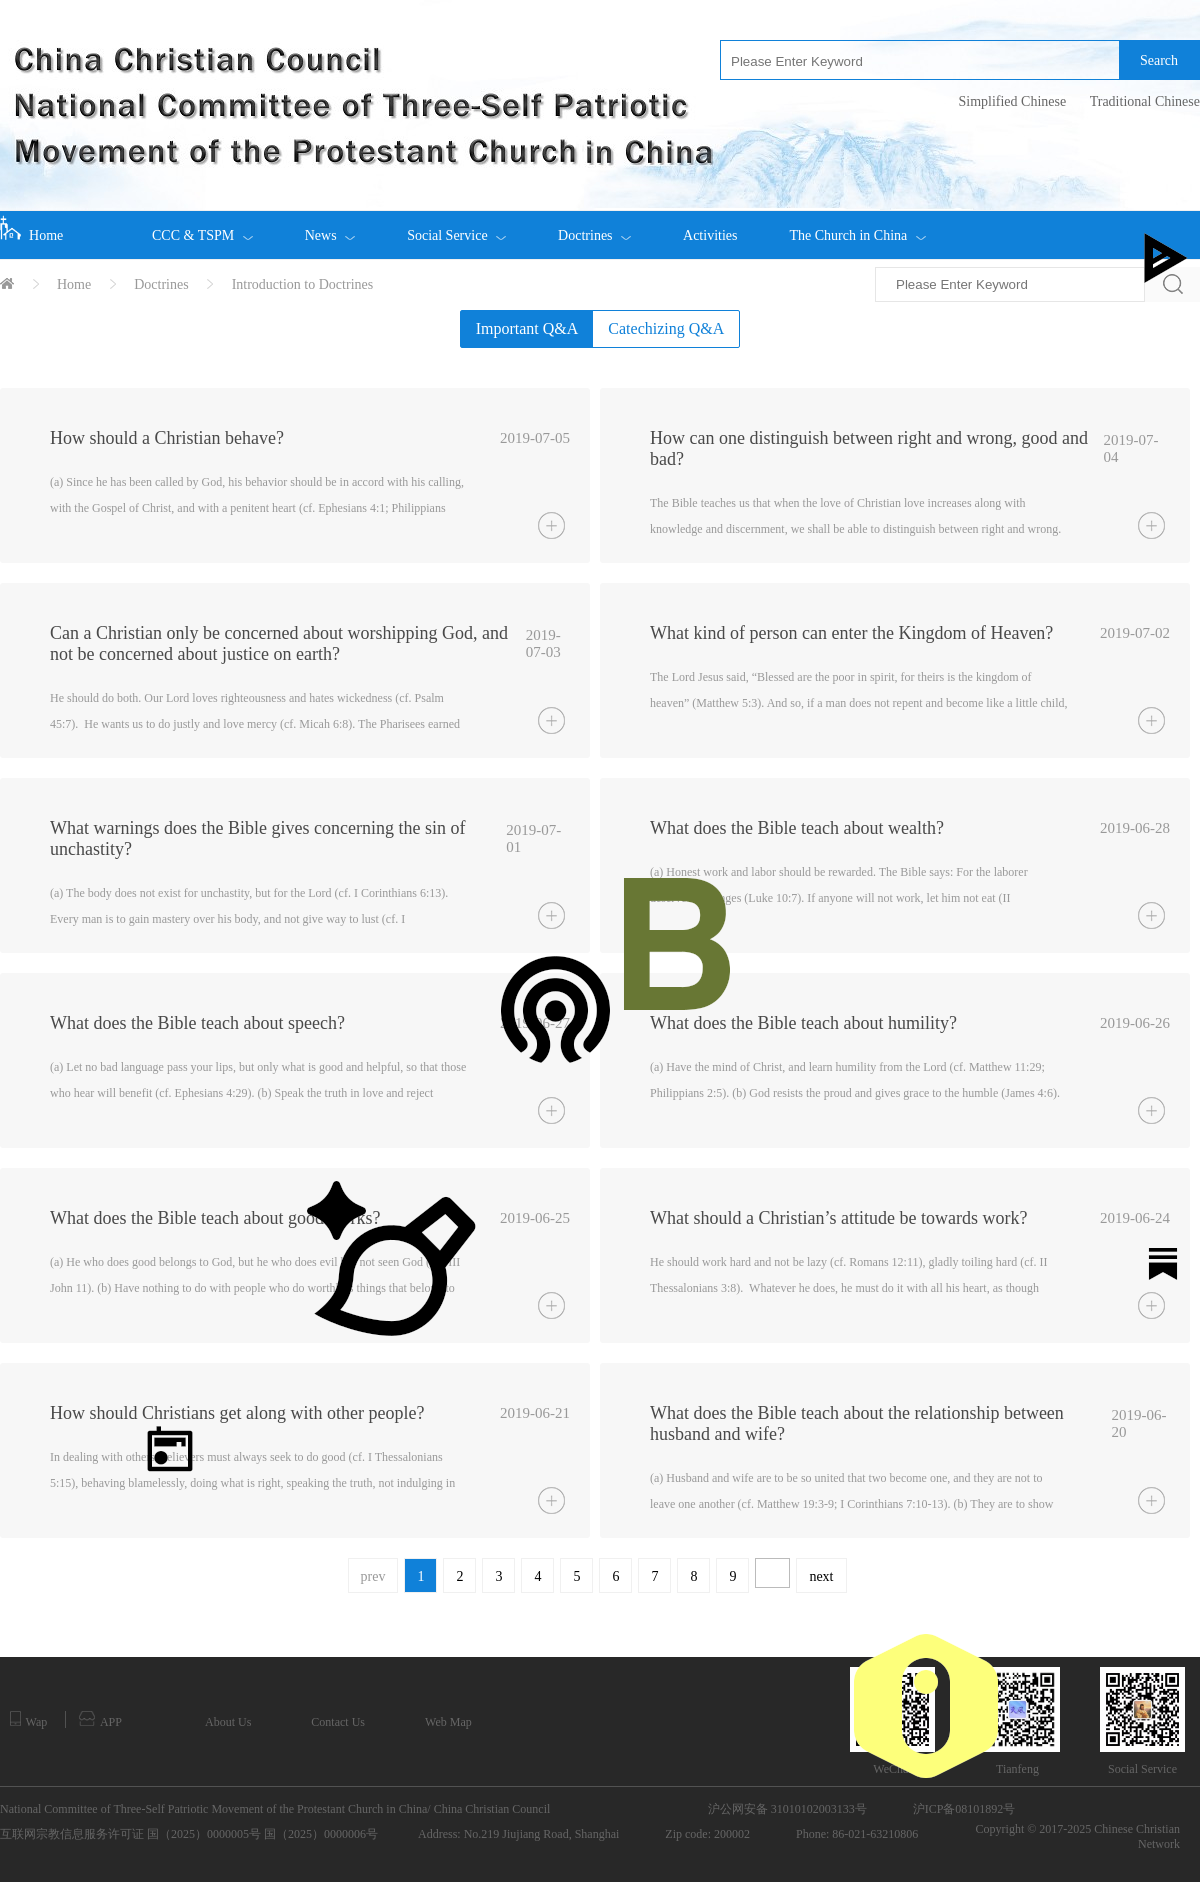 The image size is (1200, 1882). Describe the element at coordinates (1166, 258) in the screenshot. I see `open asciinema terminal recording player` at that location.